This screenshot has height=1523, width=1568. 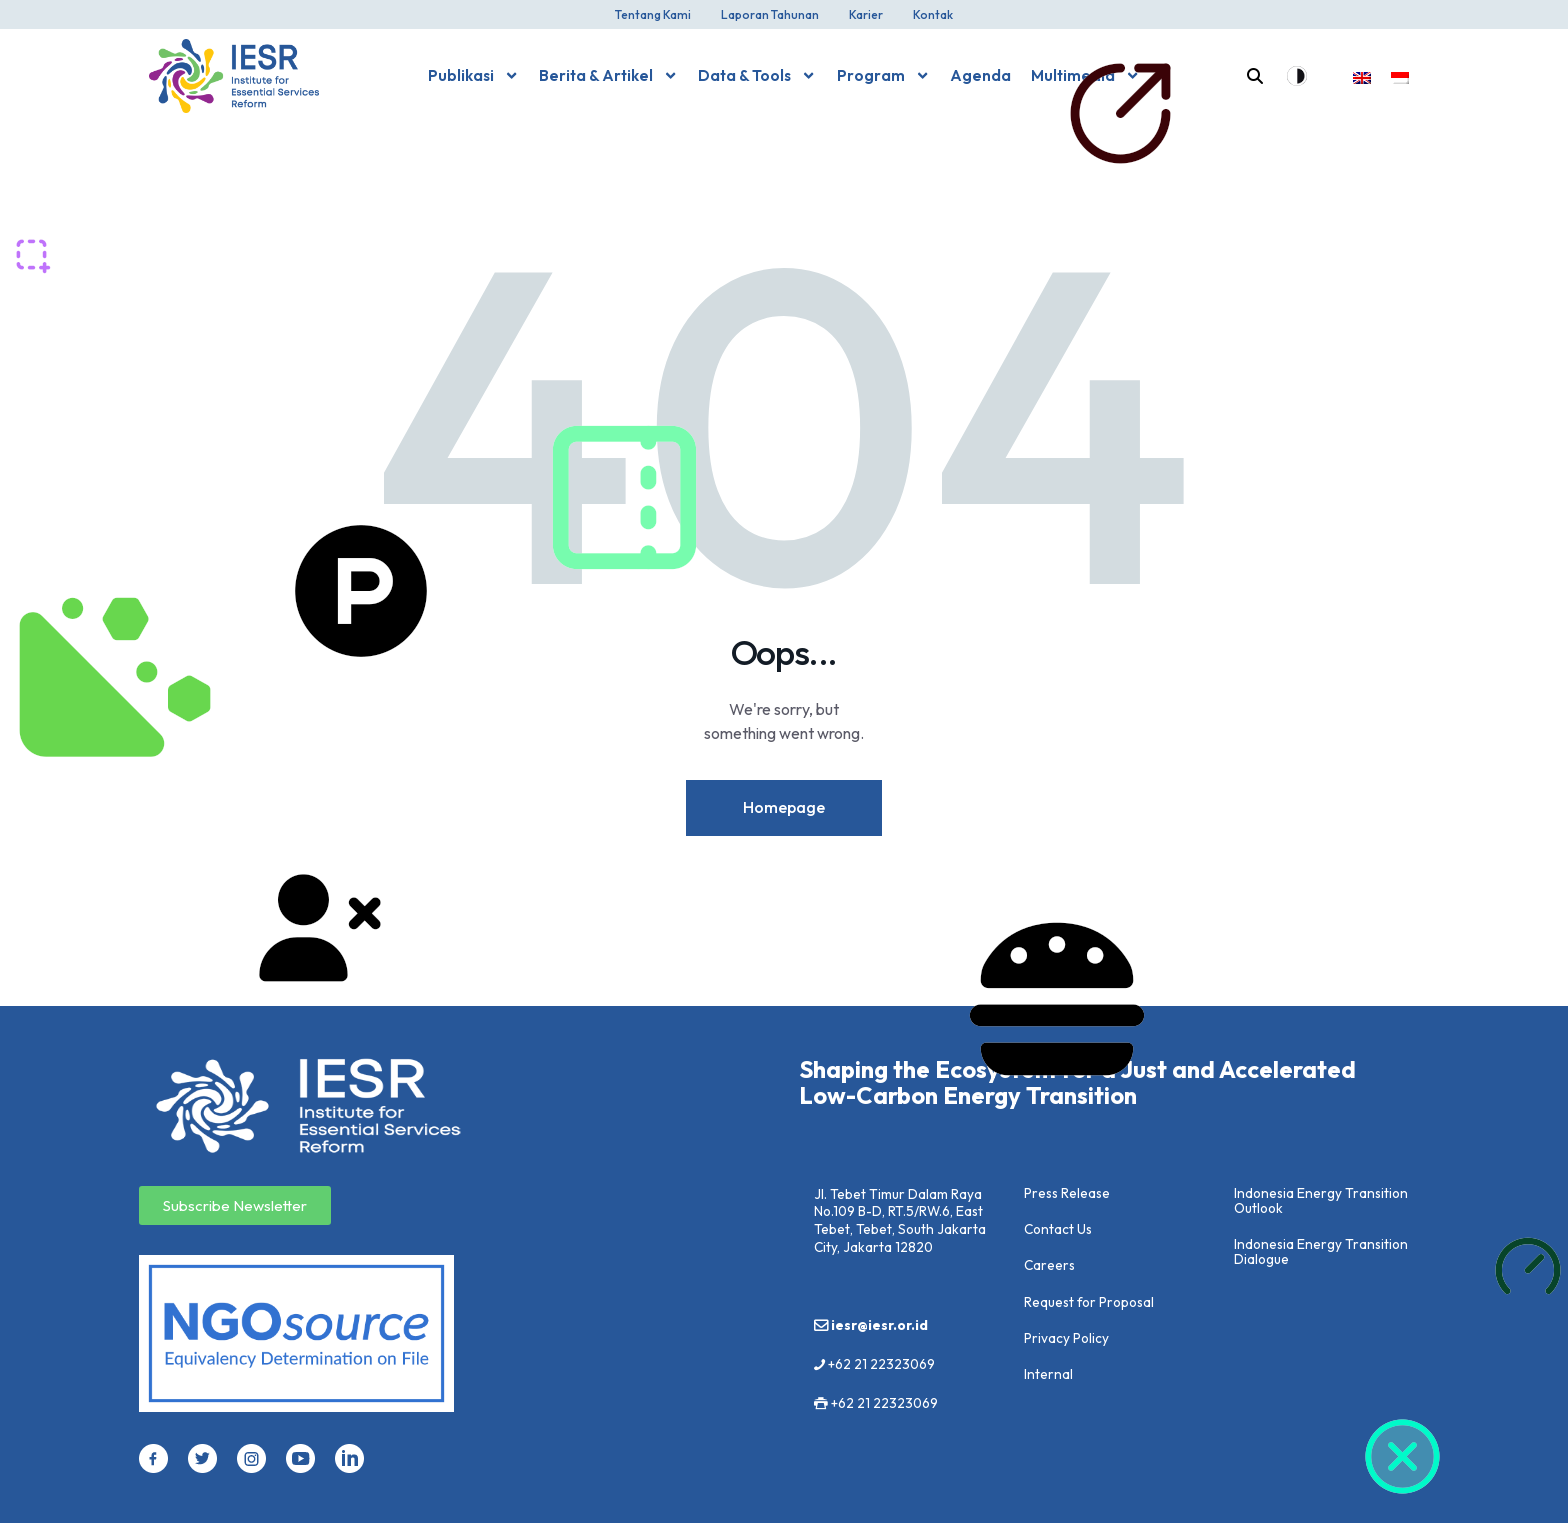 What do you see at coordinates (317, 927) in the screenshot?
I see `remove a user from the list` at bounding box center [317, 927].